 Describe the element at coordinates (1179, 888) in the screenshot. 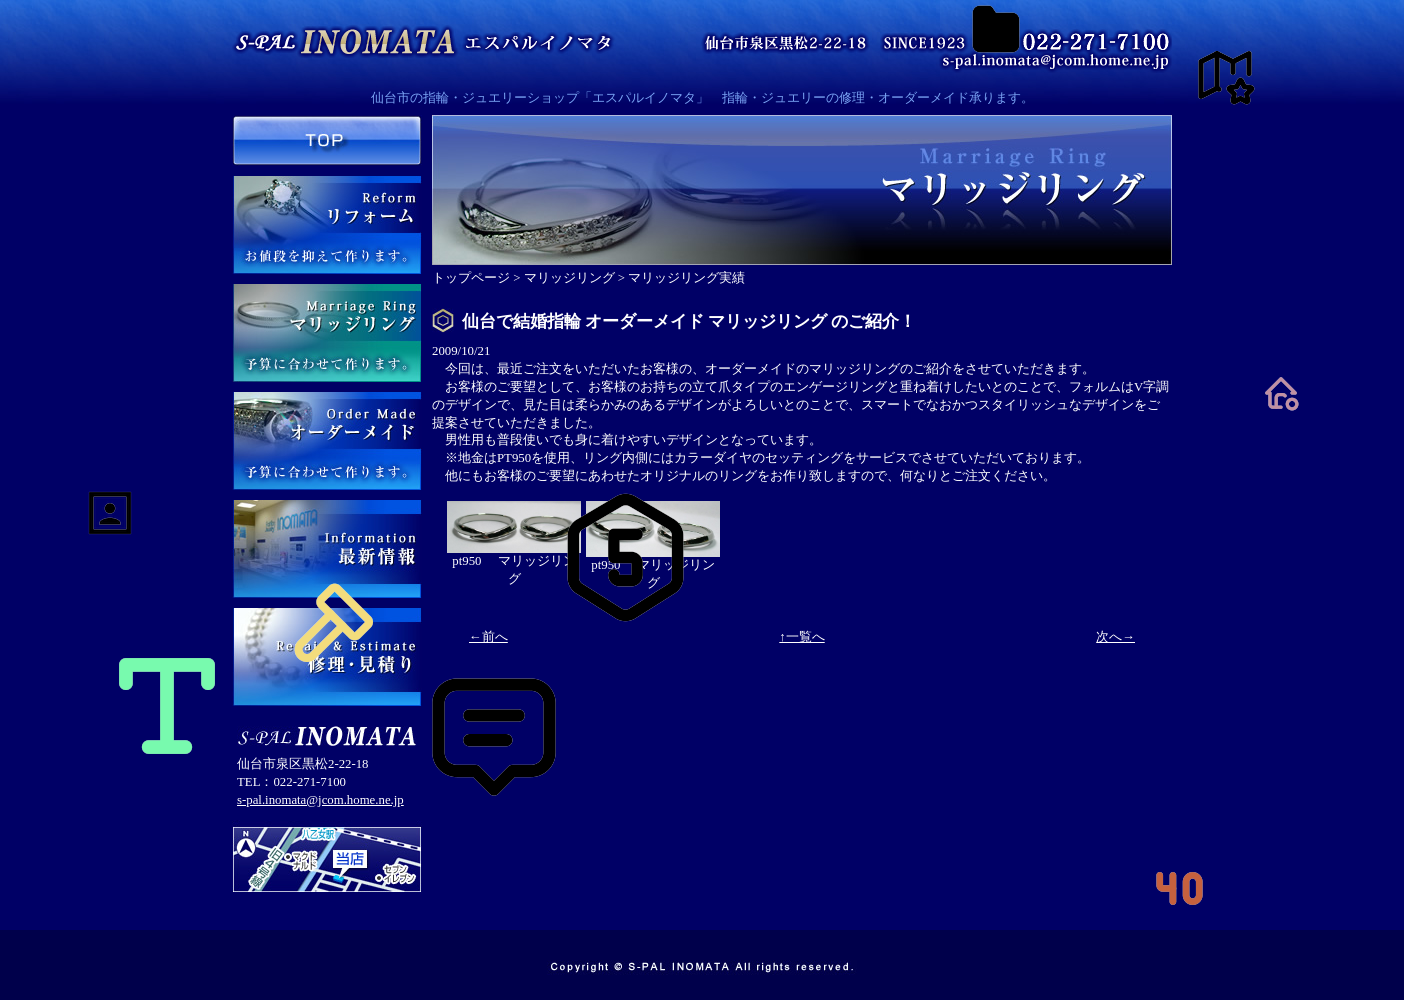

I see `indicates 40 items or notifications` at that location.